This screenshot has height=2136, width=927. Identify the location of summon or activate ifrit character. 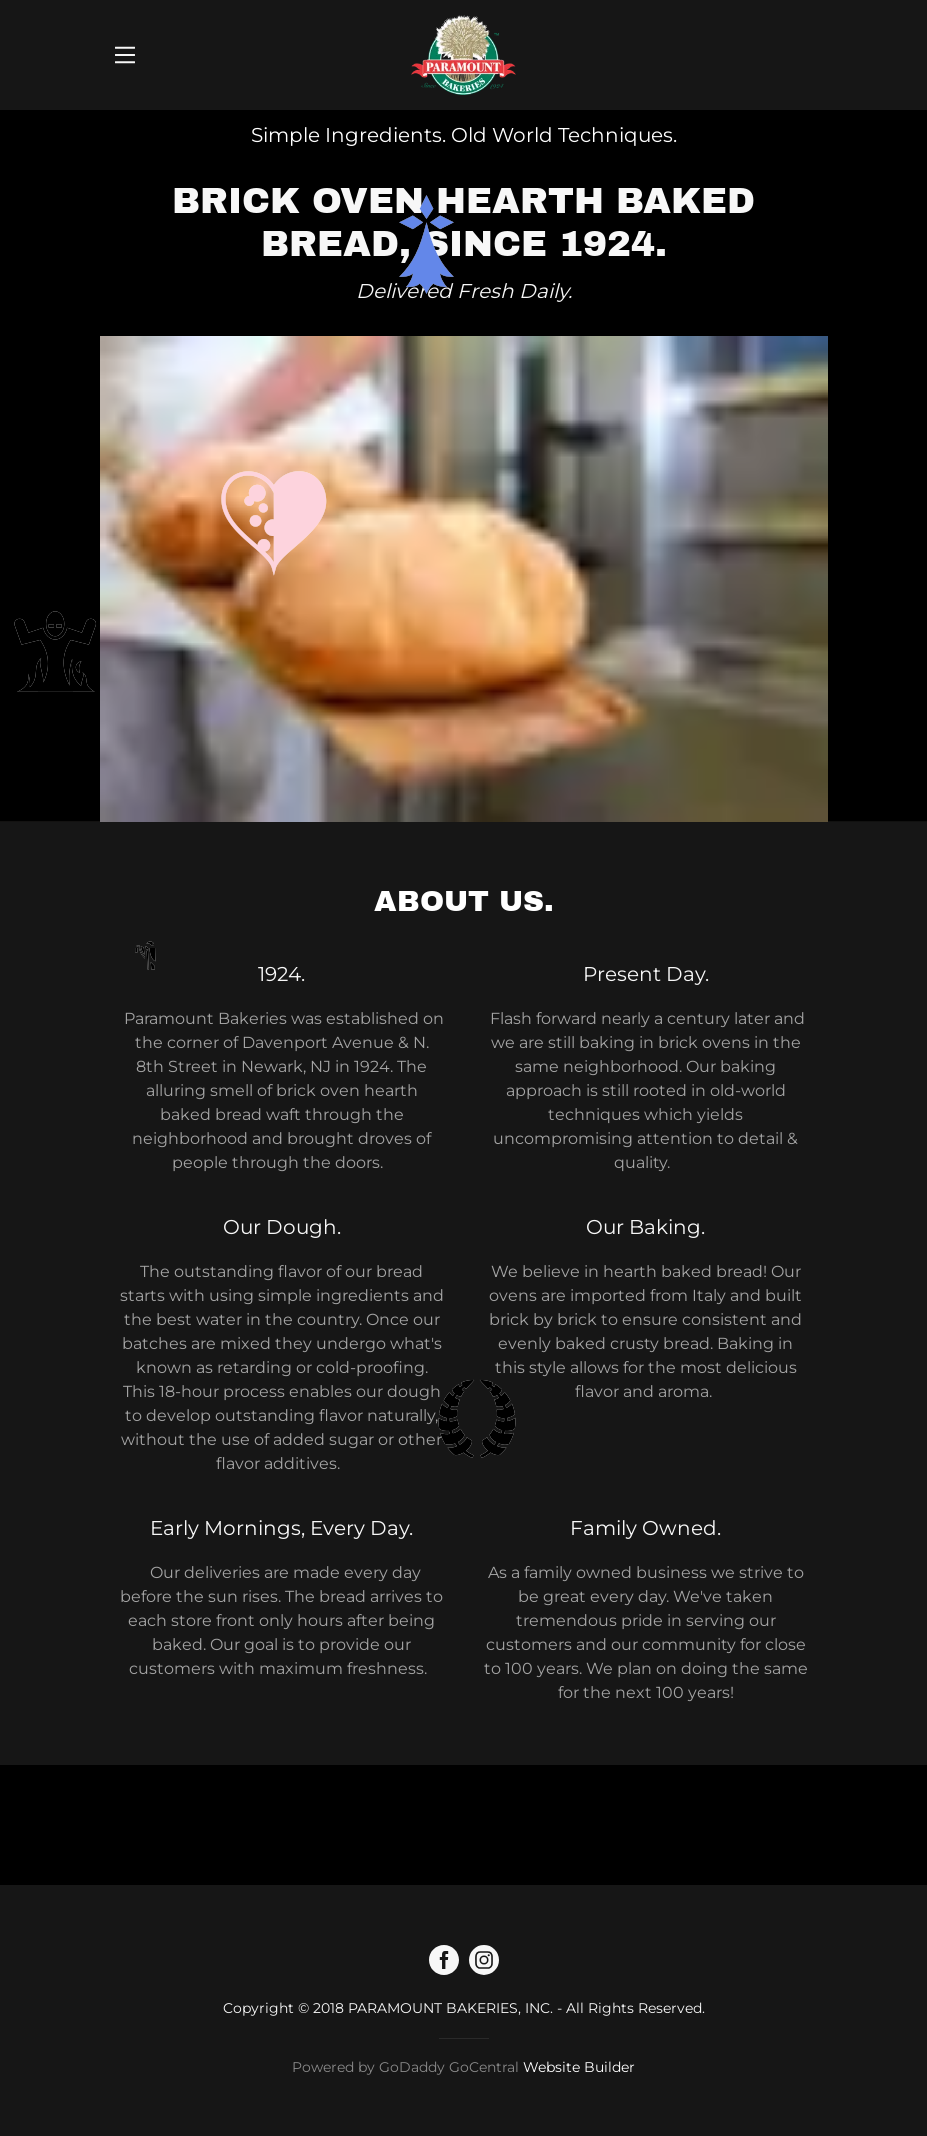
(56, 652).